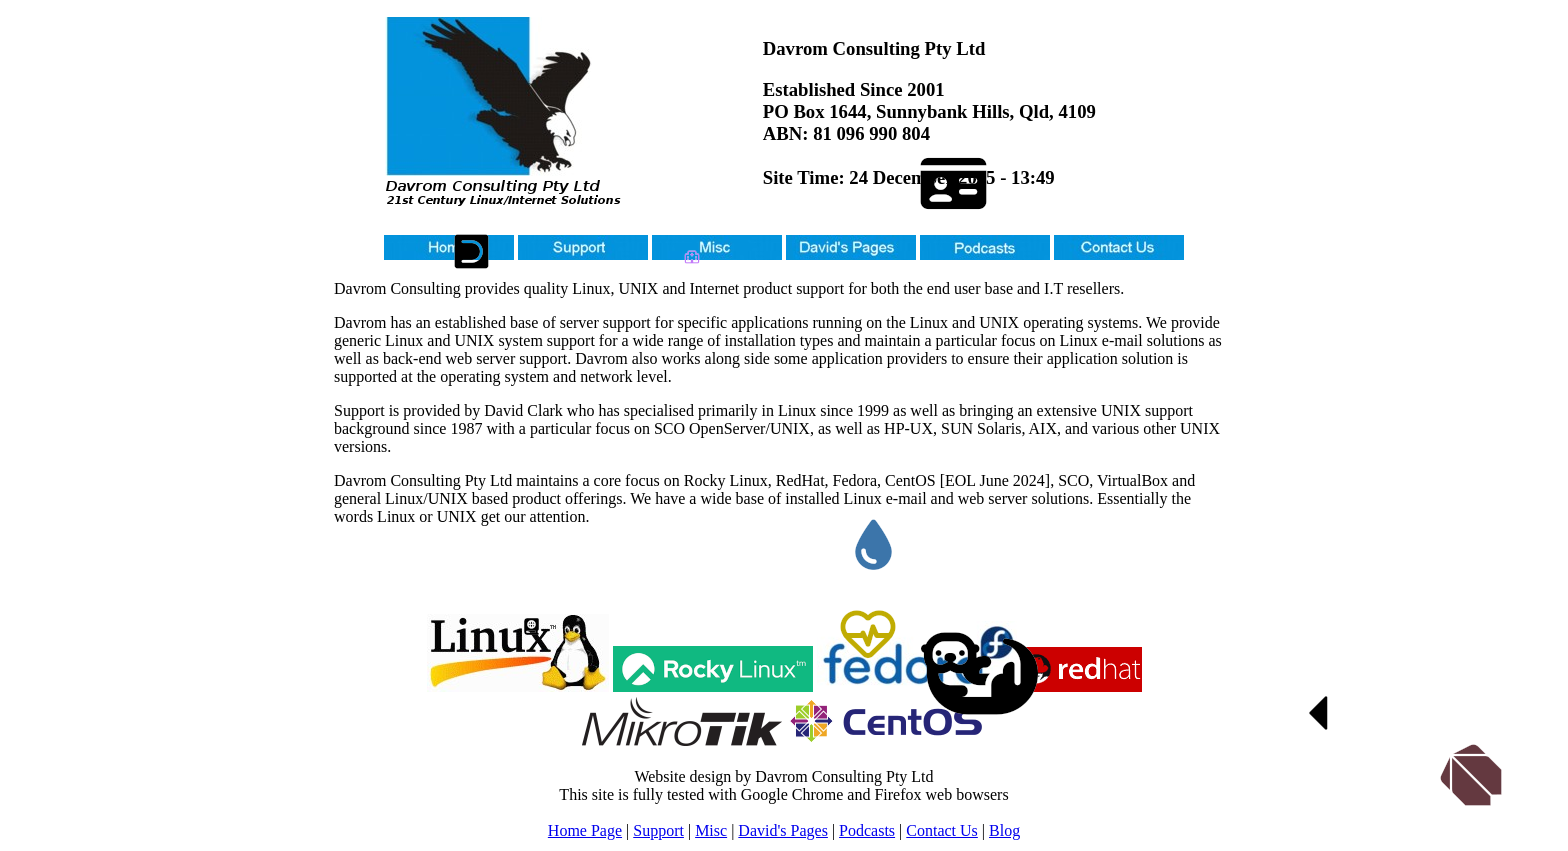  I want to click on dart programming language logo, so click(1471, 775).